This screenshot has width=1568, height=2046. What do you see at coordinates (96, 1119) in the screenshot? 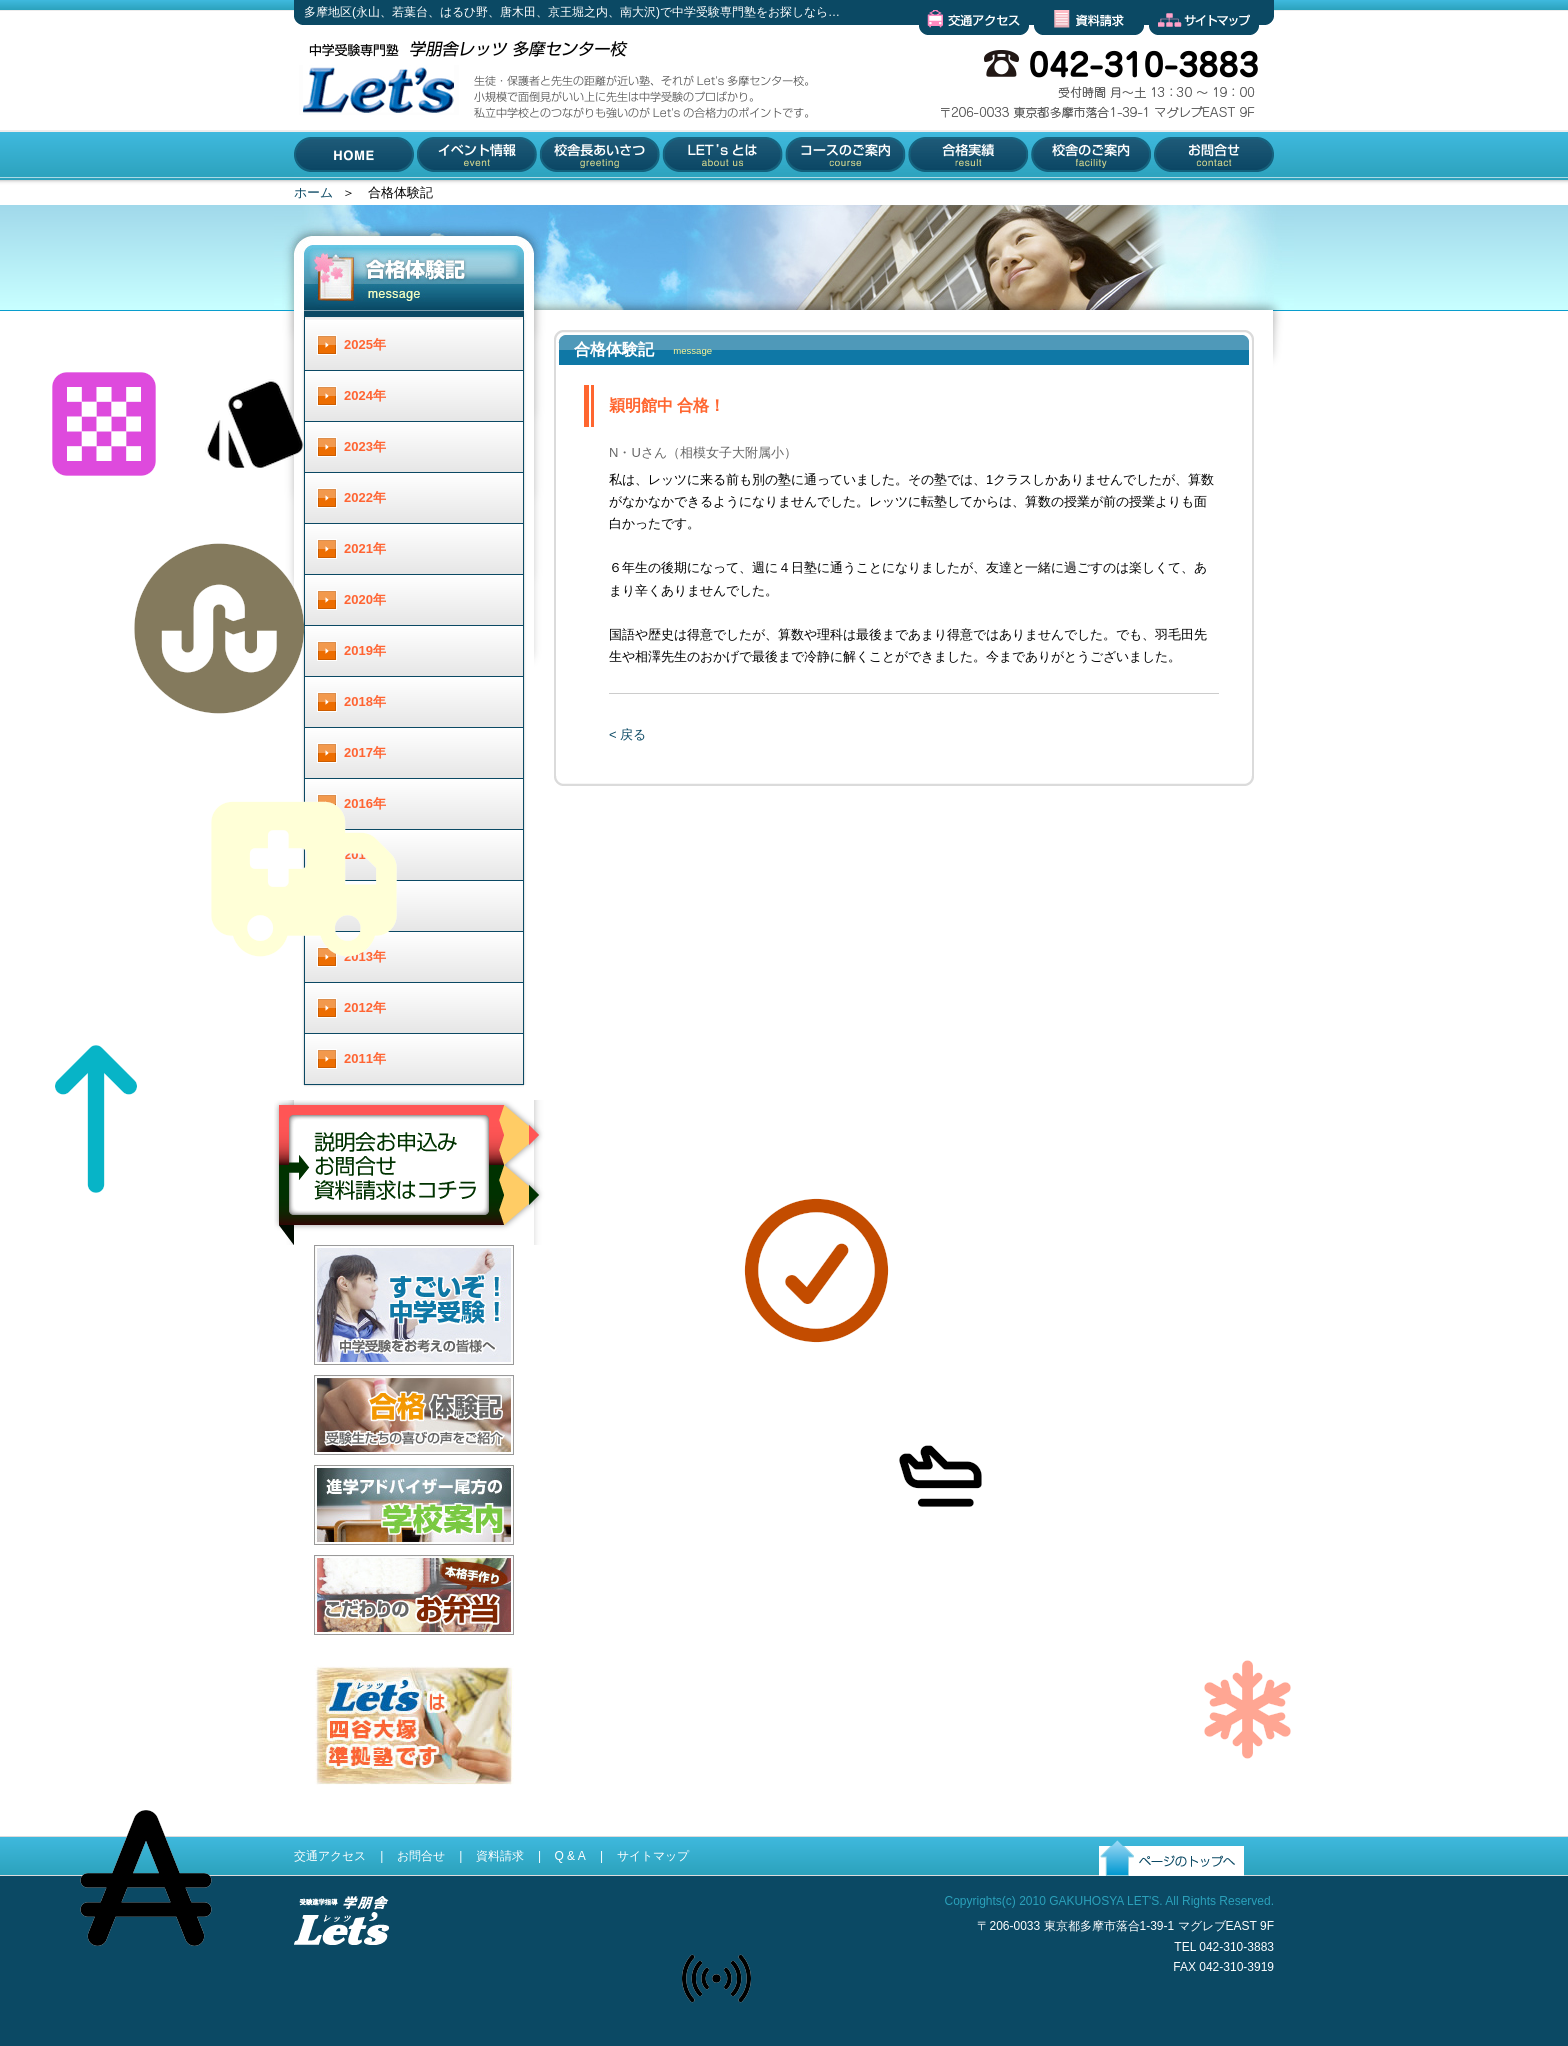
I see `scroll to top of page` at bounding box center [96, 1119].